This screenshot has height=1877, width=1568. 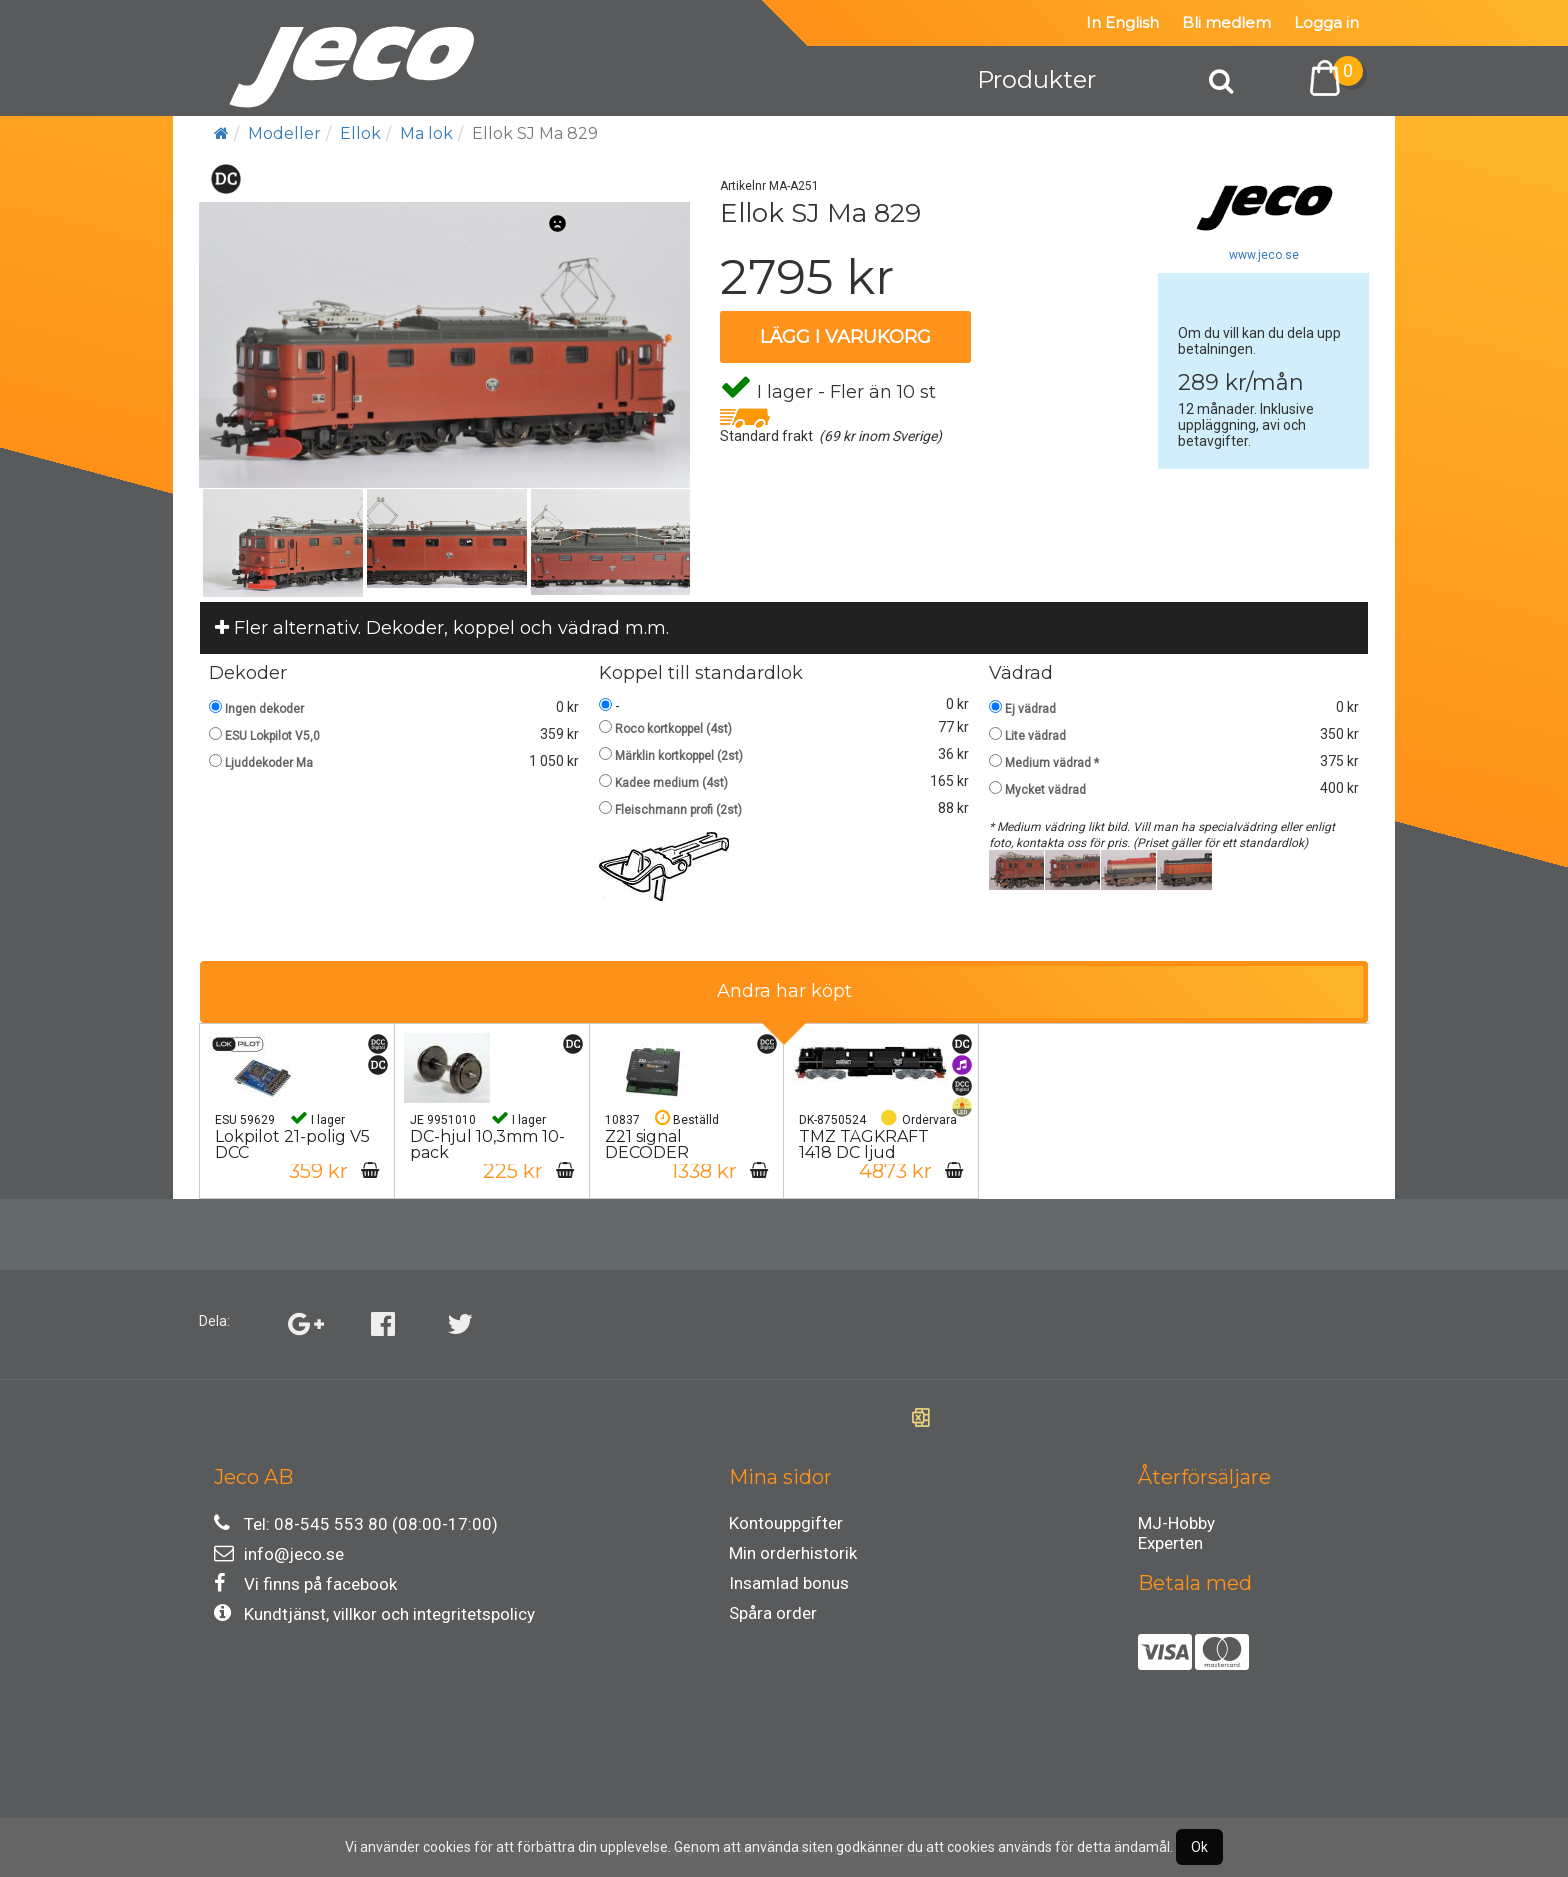 I want to click on indicate negative feedback or dissatisfaction, so click(x=557, y=223).